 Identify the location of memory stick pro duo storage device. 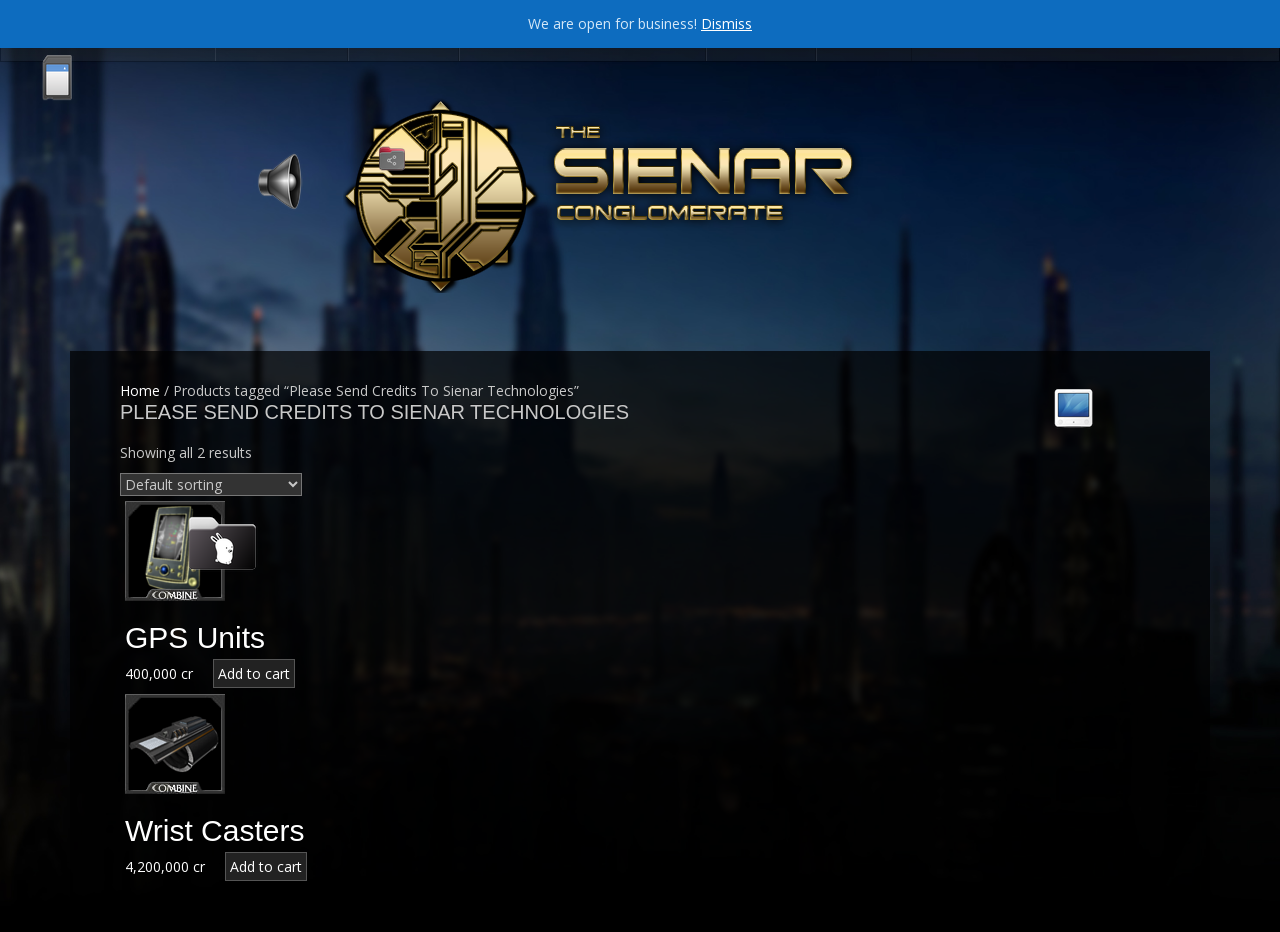
(57, 78).